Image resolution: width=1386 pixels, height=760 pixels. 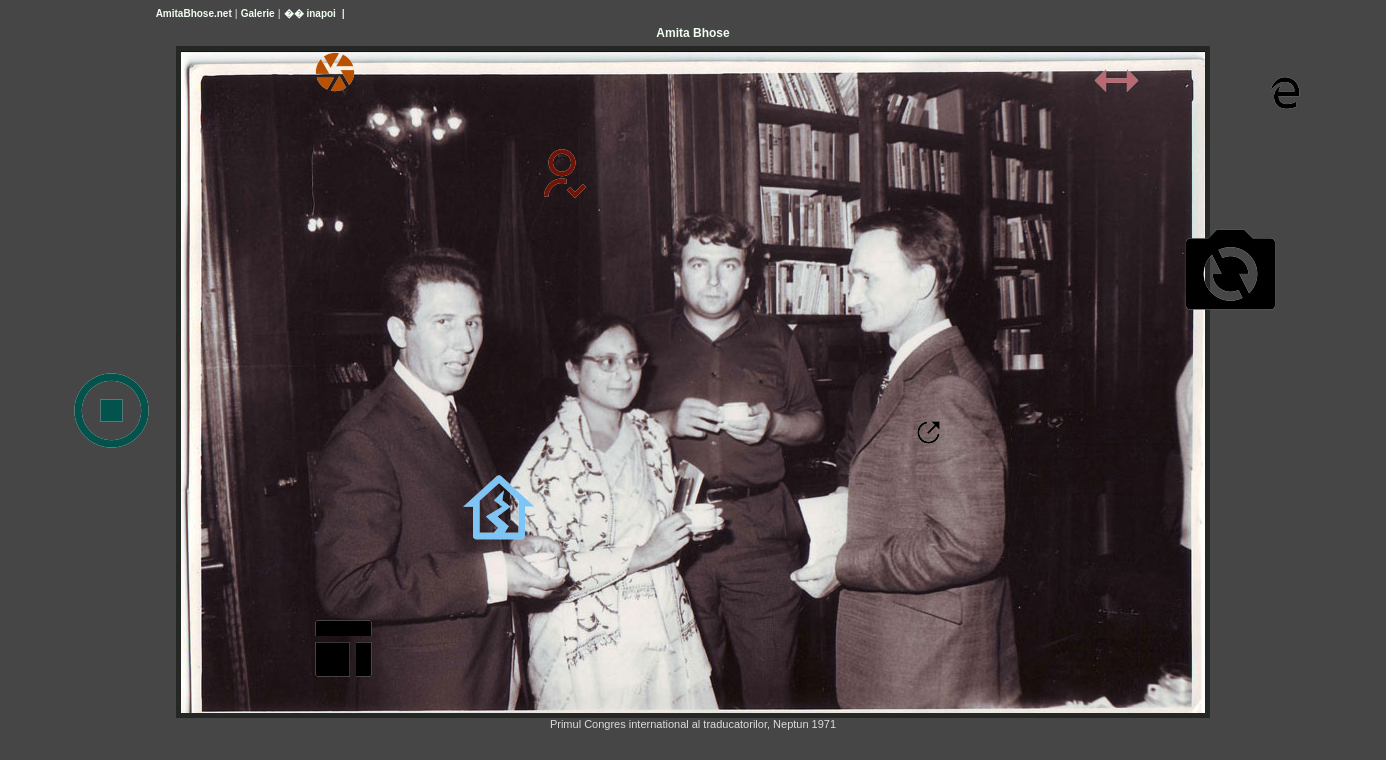 I want to click on indicates earthquake alert or seismic activity warning, so click(x=499, y=510).